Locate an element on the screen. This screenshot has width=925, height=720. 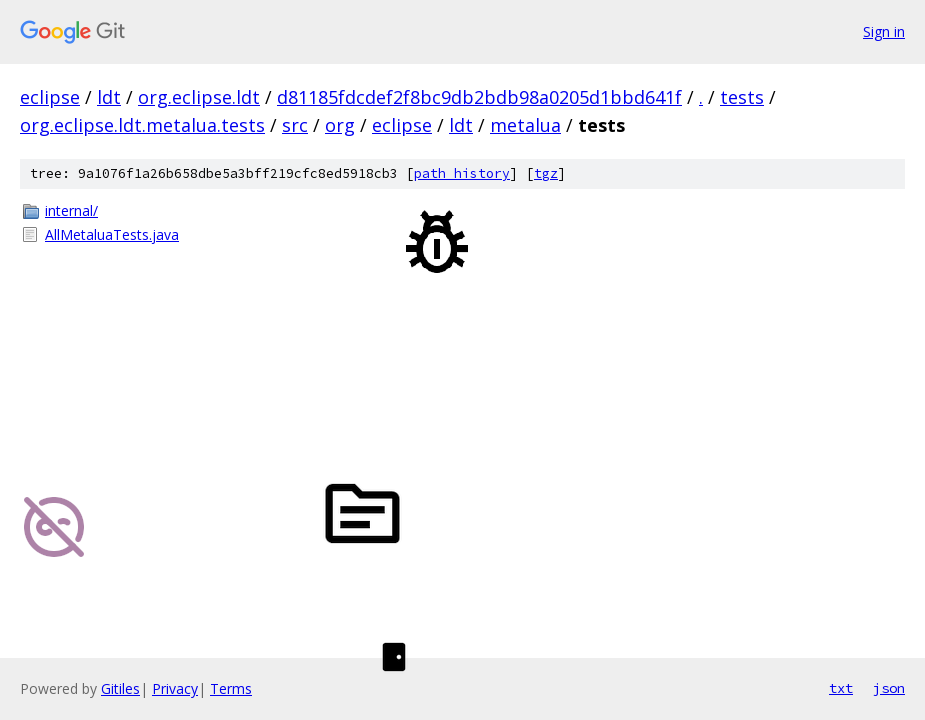
access pest control services is located at coordinates (437, 242).